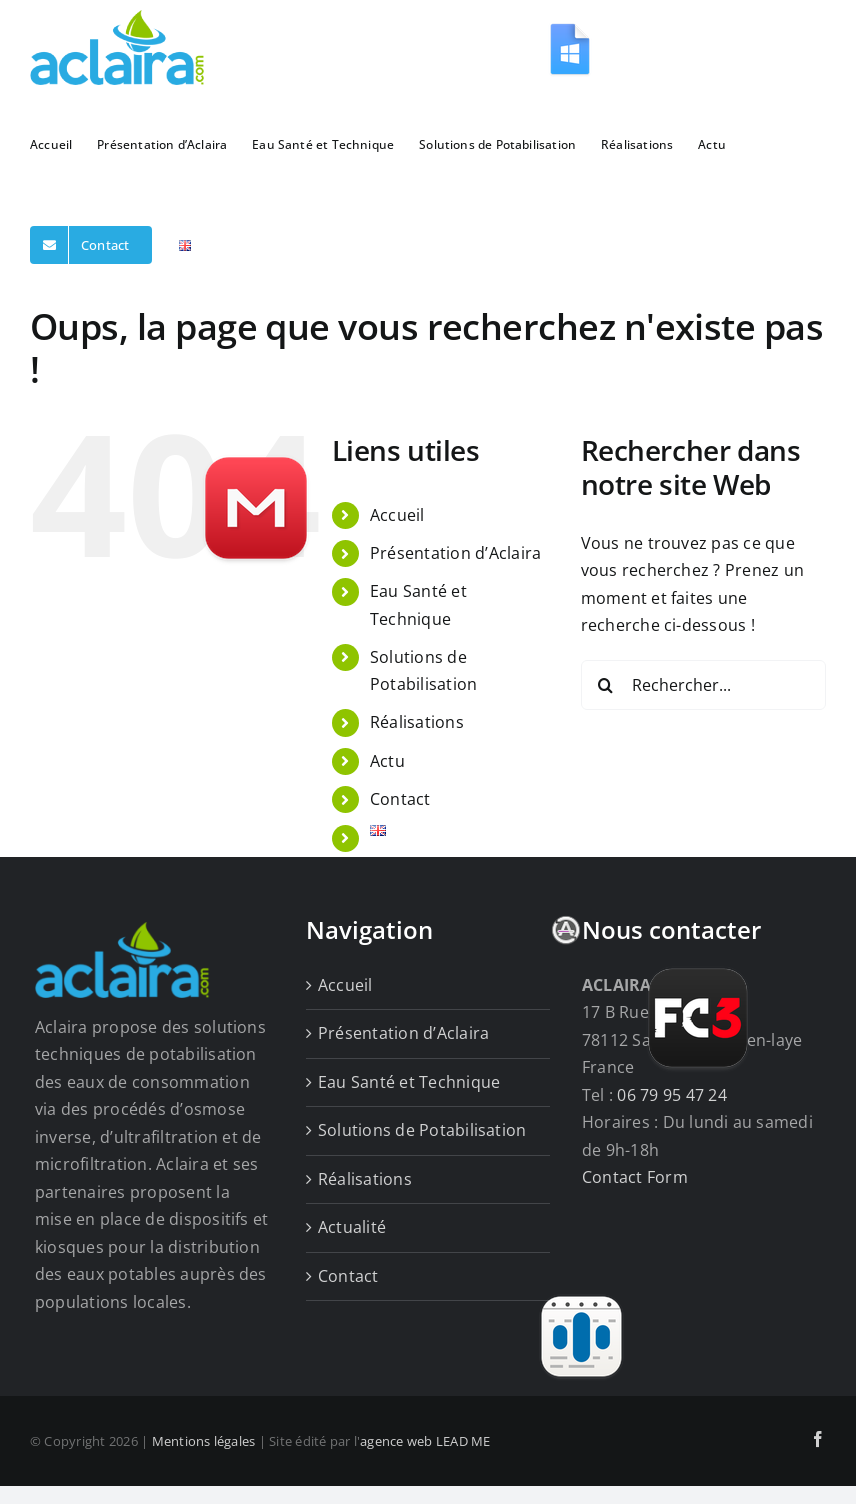  What do you see at coordinates (570, 50) in the screenshot?
I see `a windows executable file (.exe)` at bounding box center [570, 50].